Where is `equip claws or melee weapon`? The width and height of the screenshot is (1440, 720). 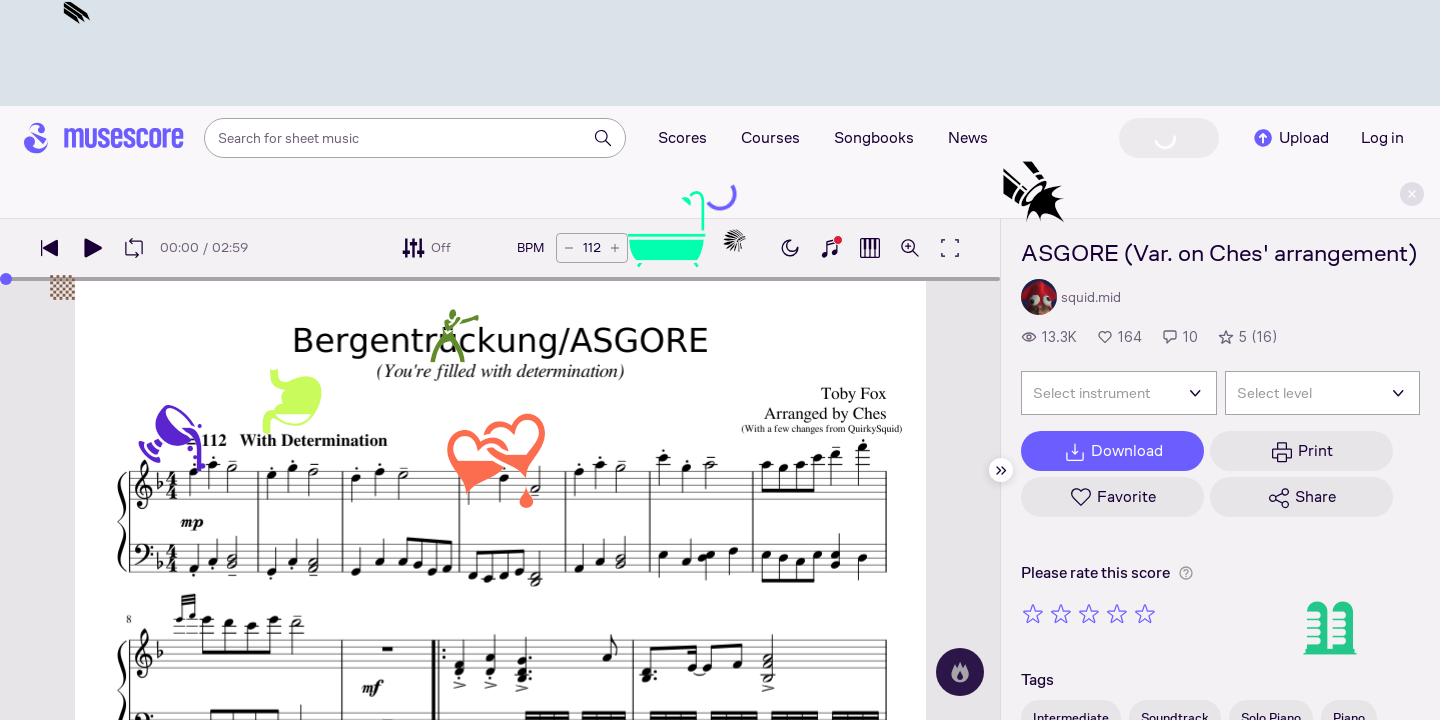
equip claws or melee weapon is located at coordinates (77, 15).